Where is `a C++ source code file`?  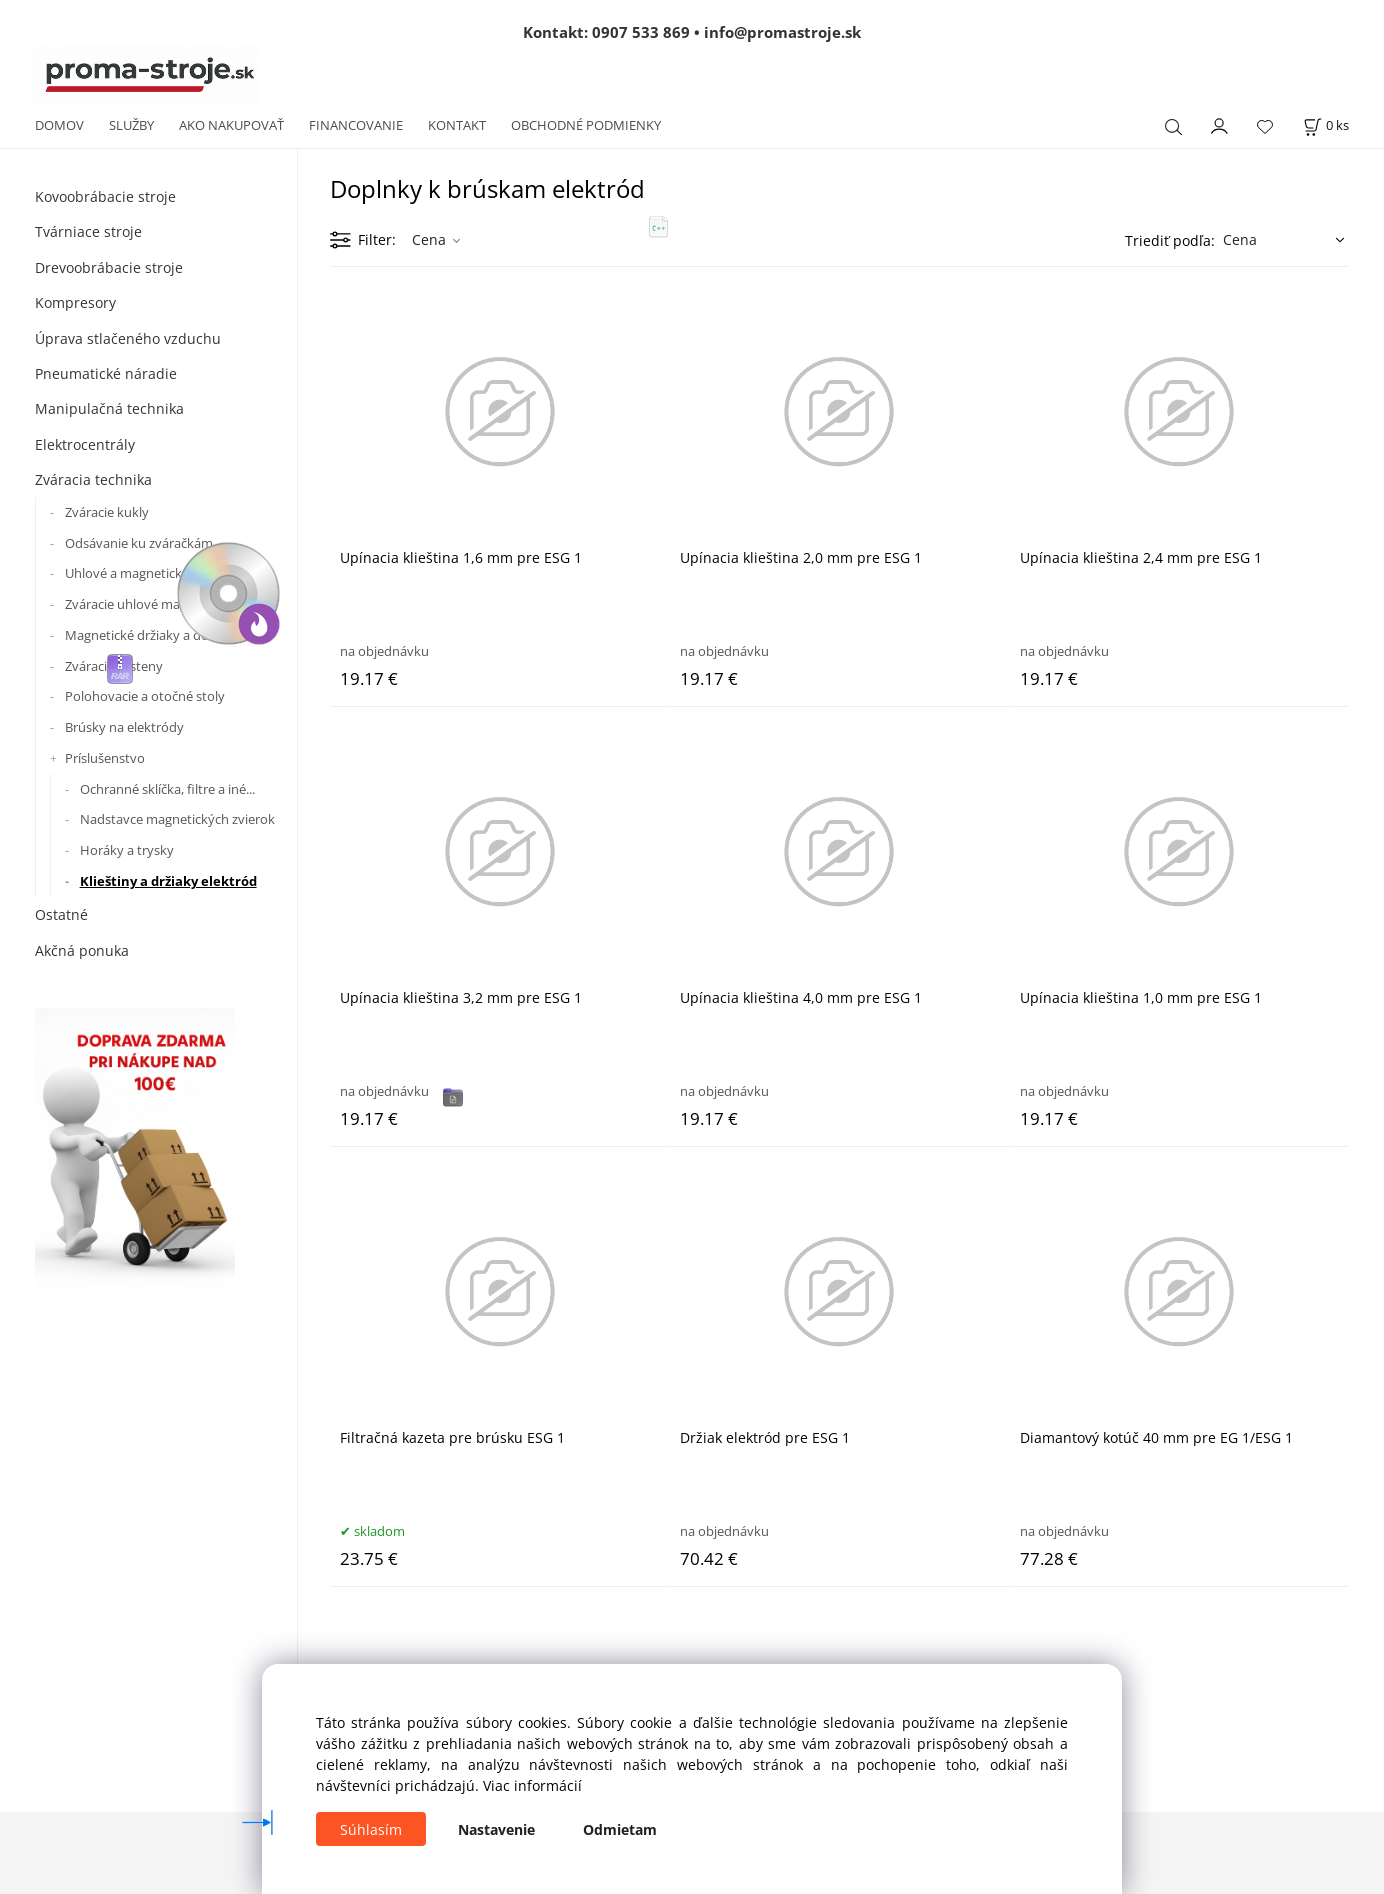 a C++ source code file is located at coordinates (658, 226).